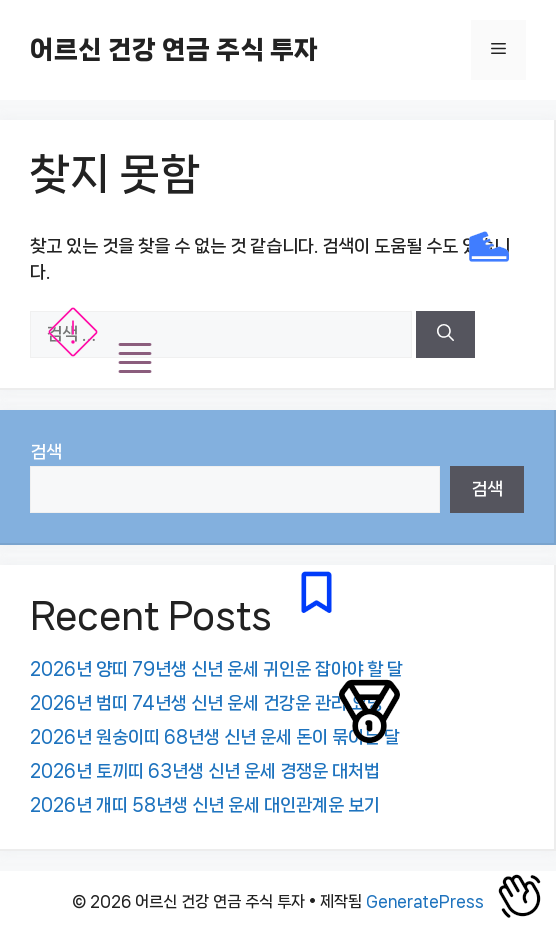 The image size is (556, 933). Describe the element at coordinates (369, 711) in the screenshot. I see `view achievements or awards` at that location.